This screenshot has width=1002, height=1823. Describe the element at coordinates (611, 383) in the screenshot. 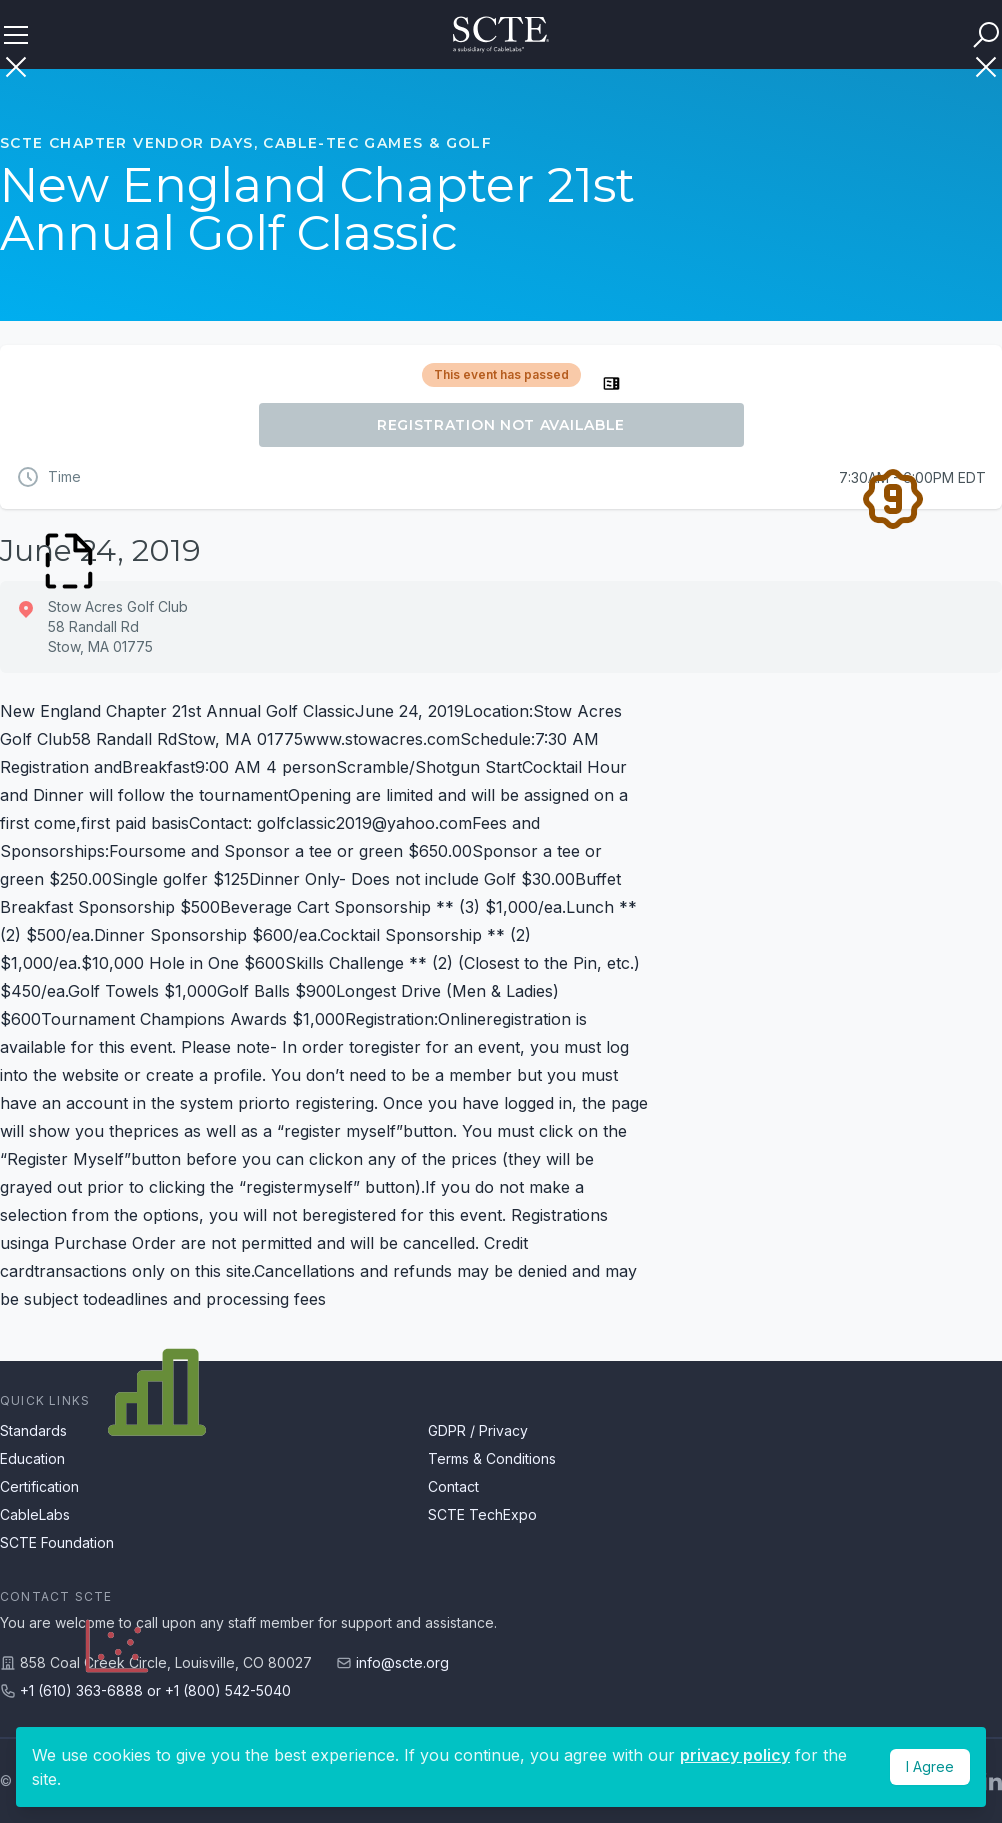

I see `access microwave controls or settings` at that location.